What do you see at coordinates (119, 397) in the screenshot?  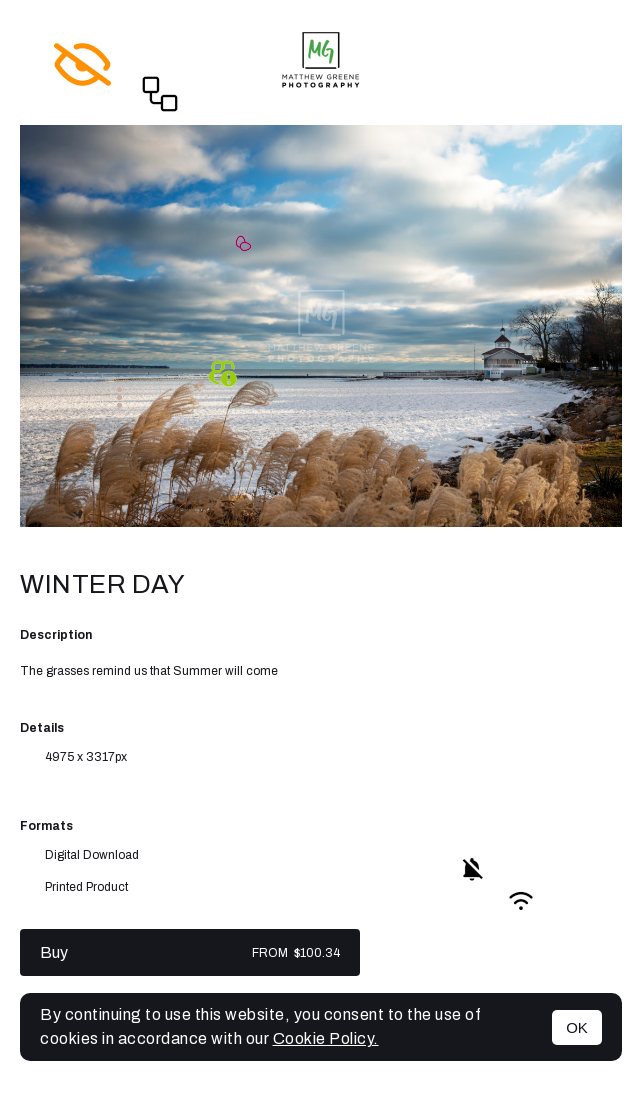 I see `open more options menu` at bounding box center [119, 397].